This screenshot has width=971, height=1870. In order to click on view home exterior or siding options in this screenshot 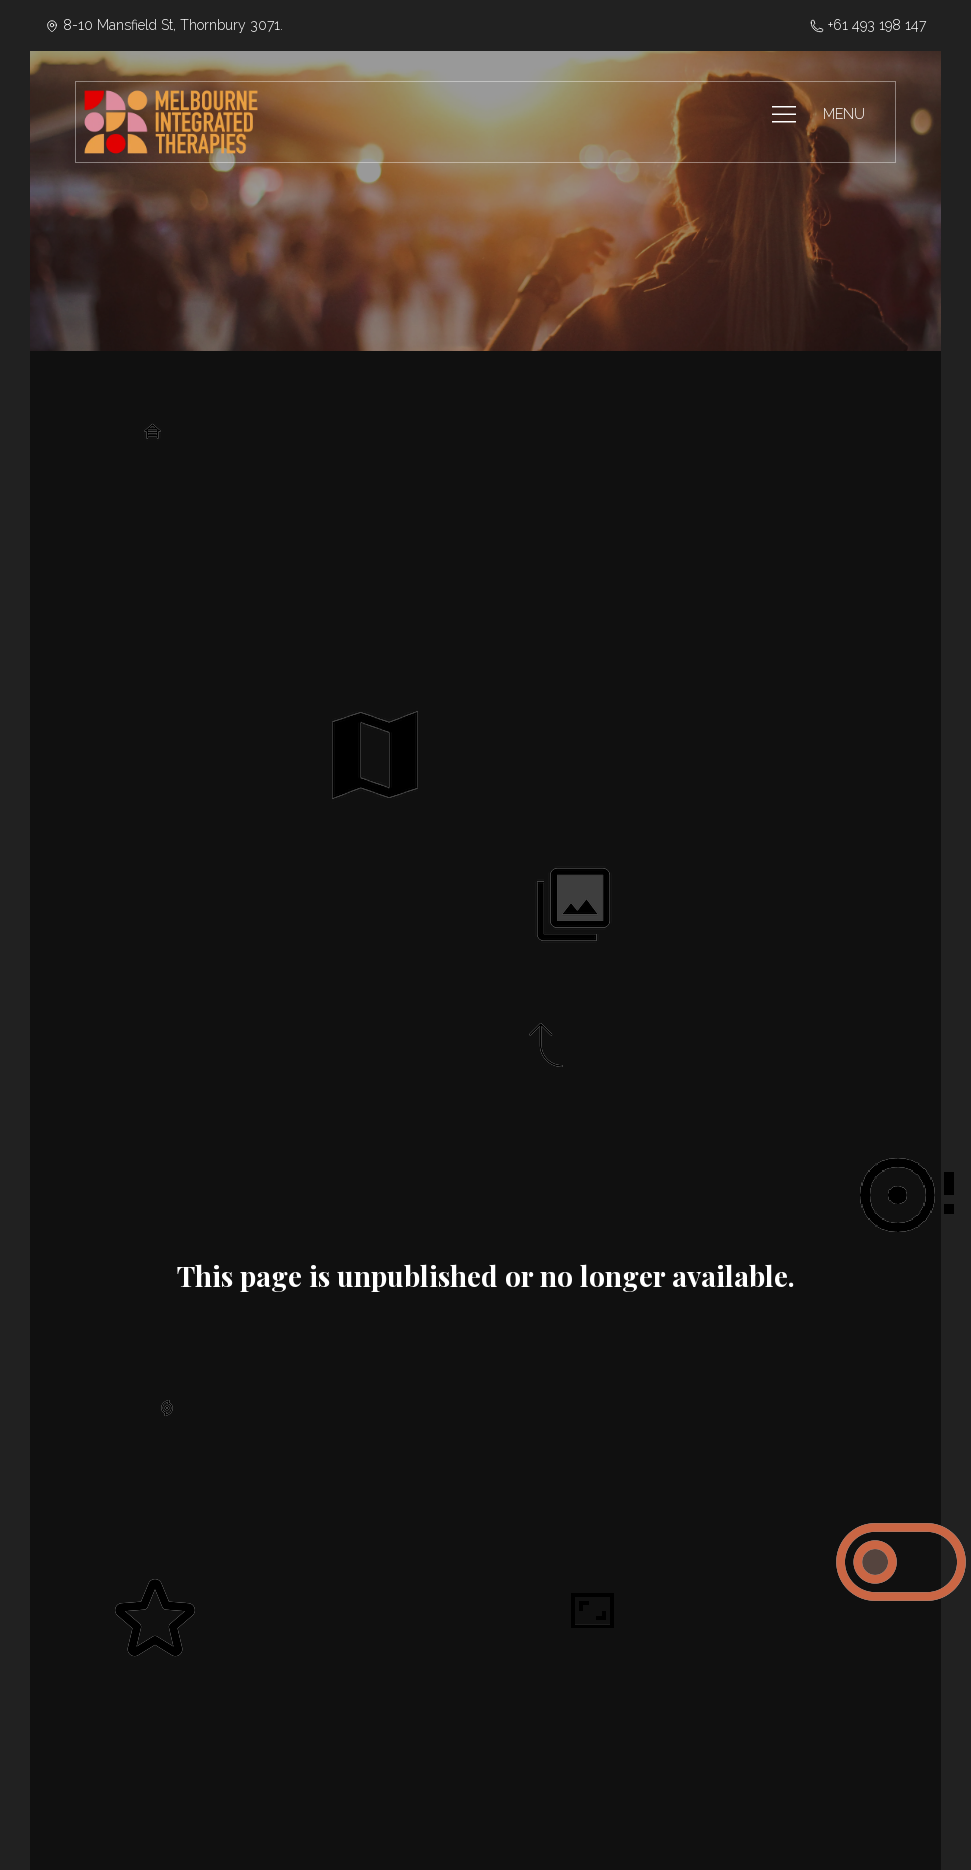, I will do `click(152, 431)`.